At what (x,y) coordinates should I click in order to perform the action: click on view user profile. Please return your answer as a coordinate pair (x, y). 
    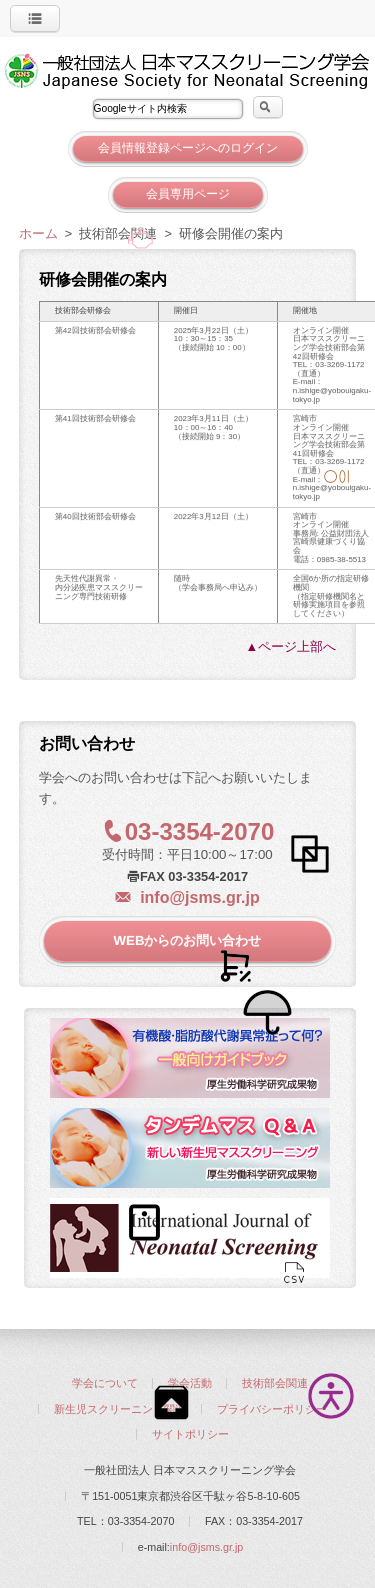
    Looking at the image, I should click on (331, 1396).